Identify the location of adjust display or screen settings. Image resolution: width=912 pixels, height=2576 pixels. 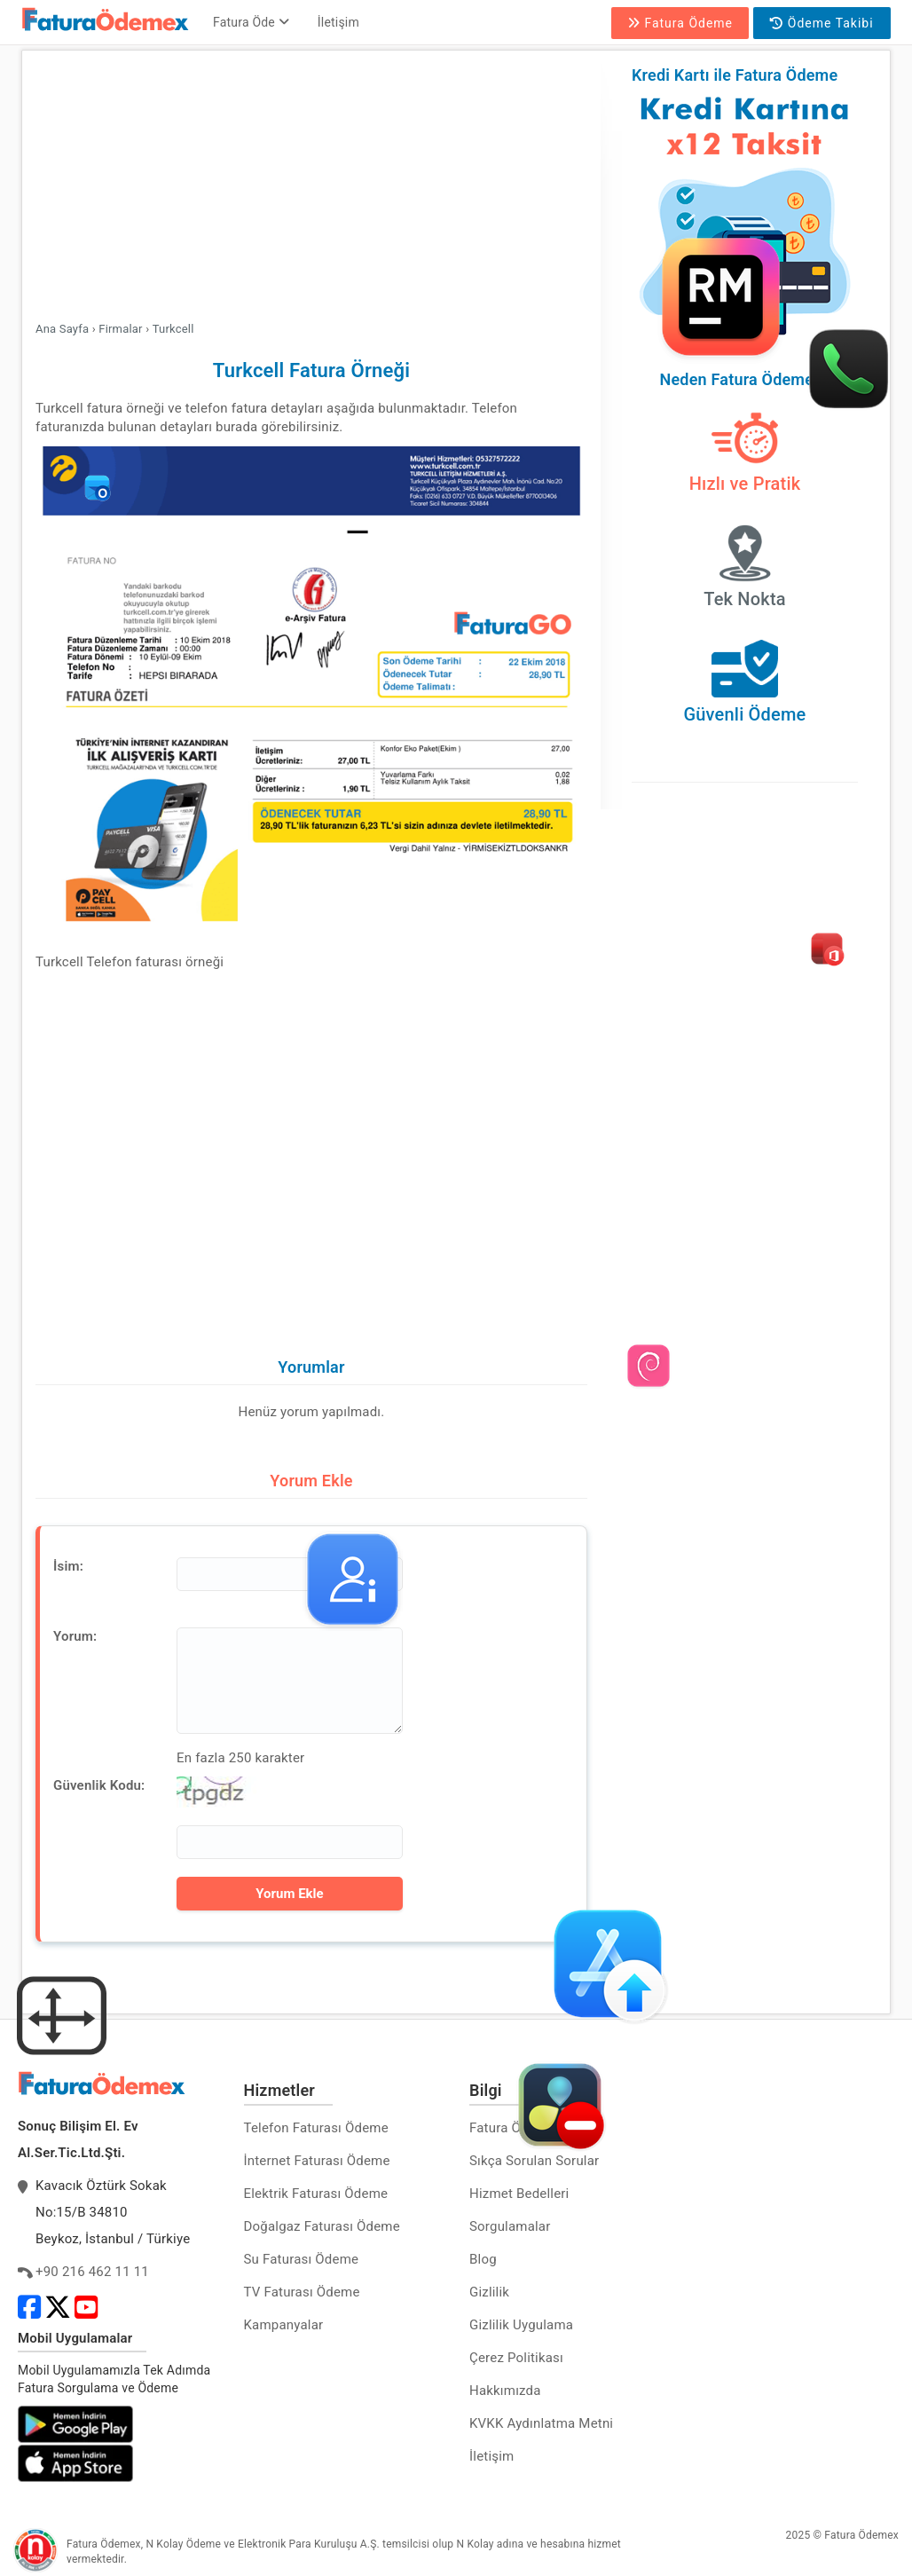
(61, 2015).